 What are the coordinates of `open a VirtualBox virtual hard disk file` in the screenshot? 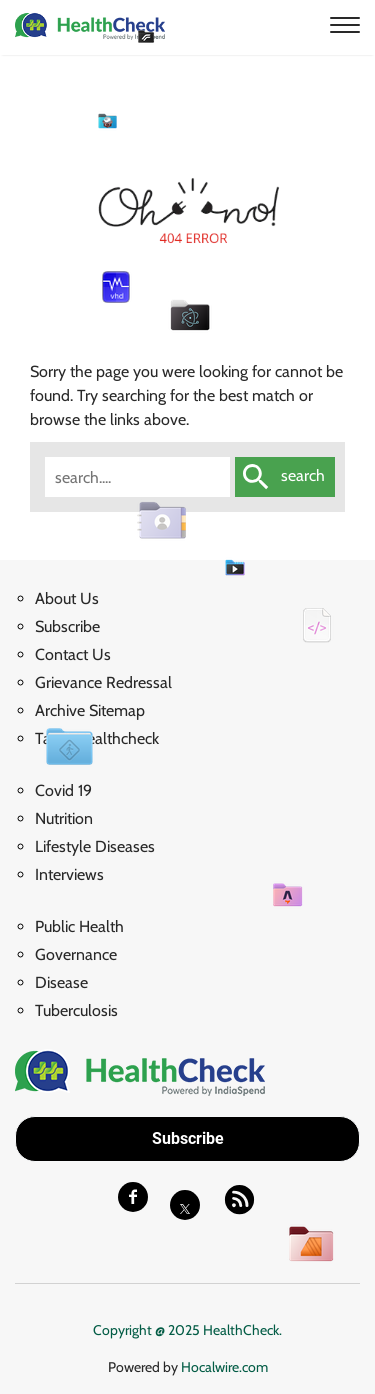 It's located at (116, 287).